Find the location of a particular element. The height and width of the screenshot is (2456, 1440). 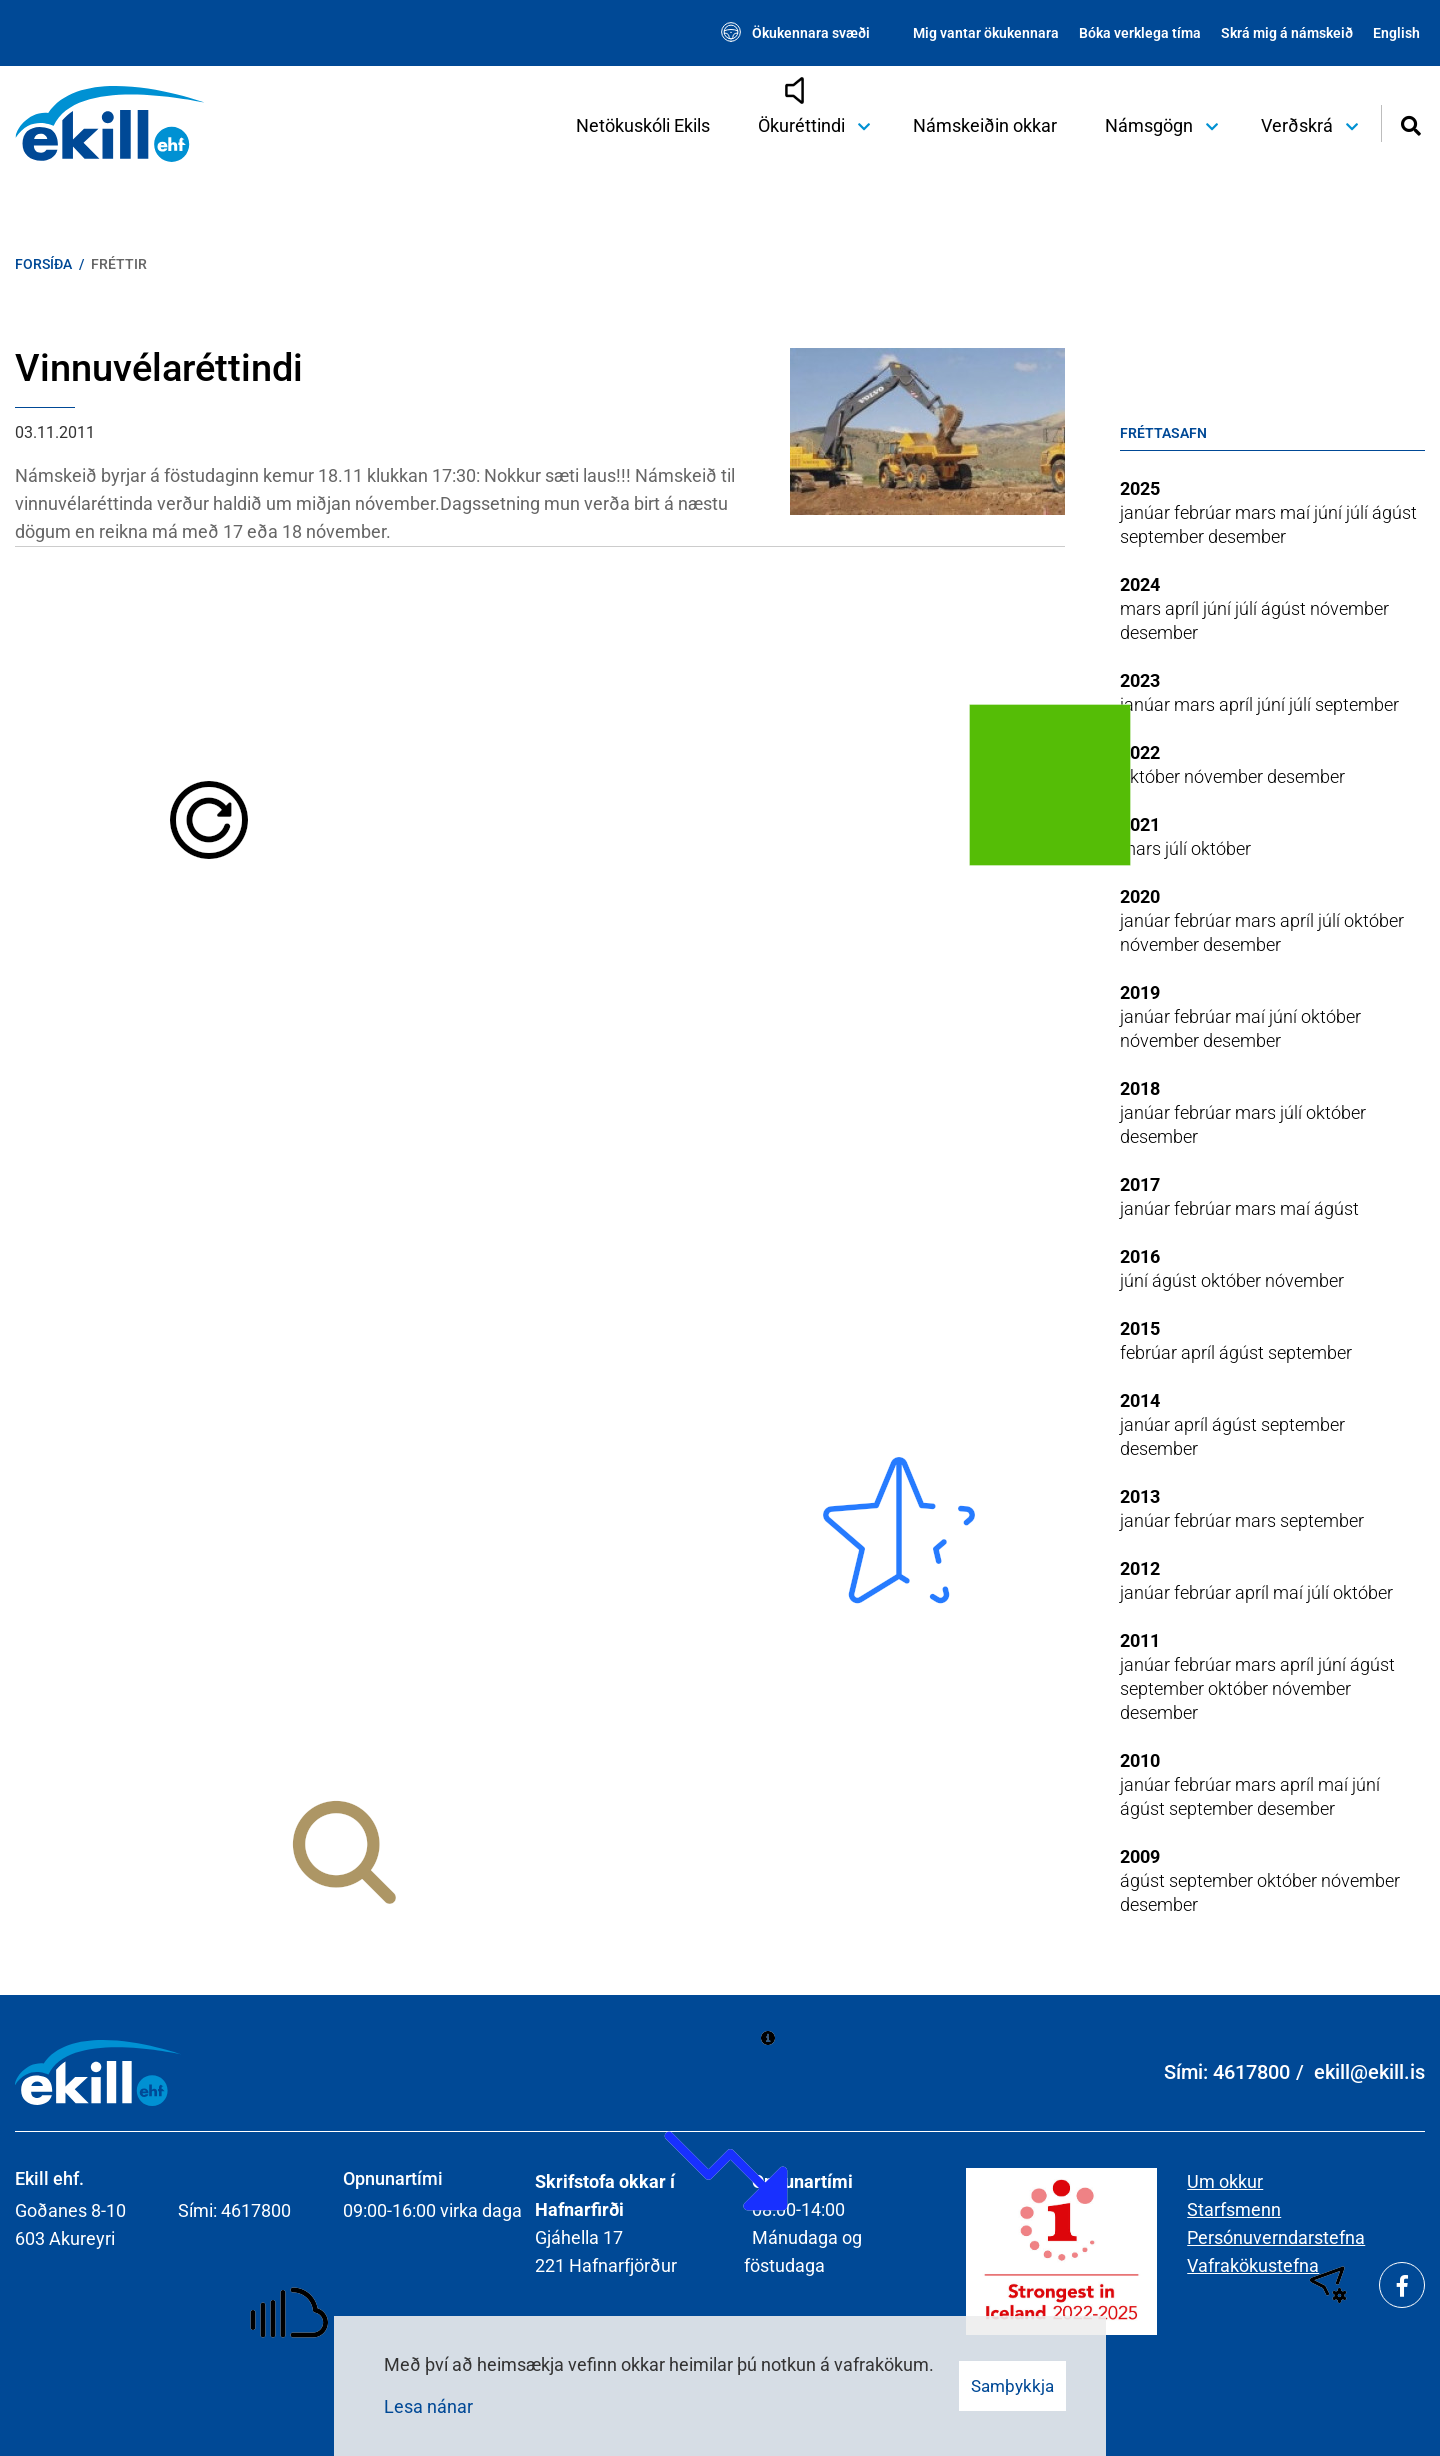

refresh or reload content is located at coordinates (209, 820).